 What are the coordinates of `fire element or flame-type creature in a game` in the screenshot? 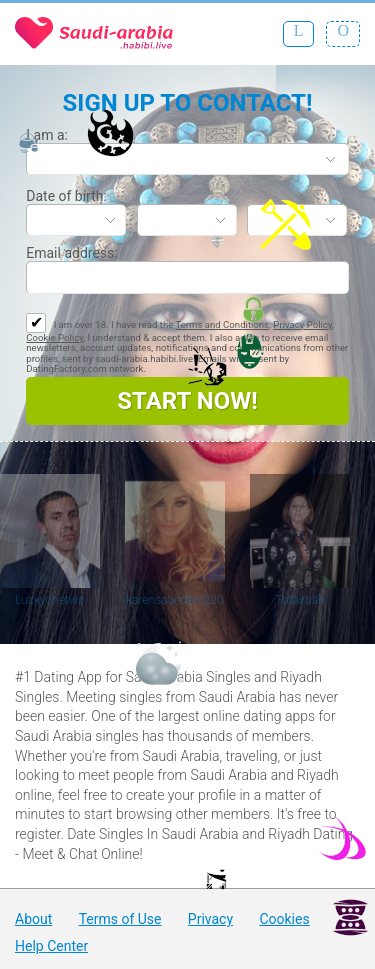 It's located at (109, 132).